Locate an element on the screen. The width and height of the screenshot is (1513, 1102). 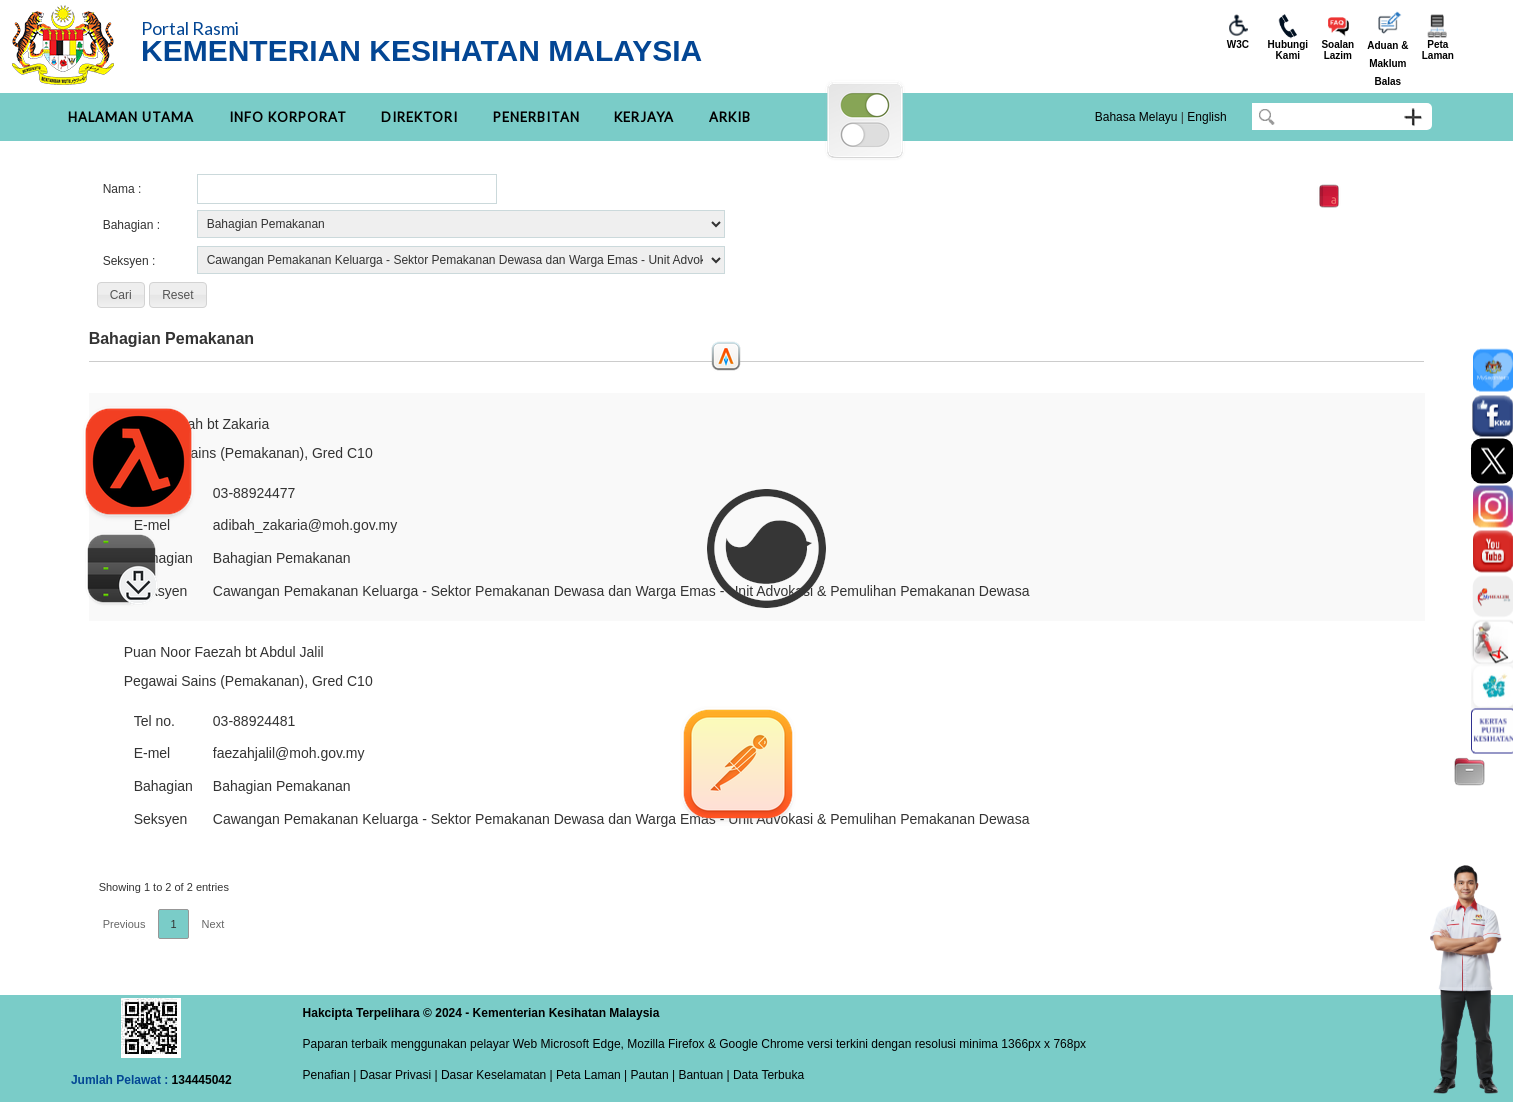
open the dictionary app is located at coordinates (1329, 196).